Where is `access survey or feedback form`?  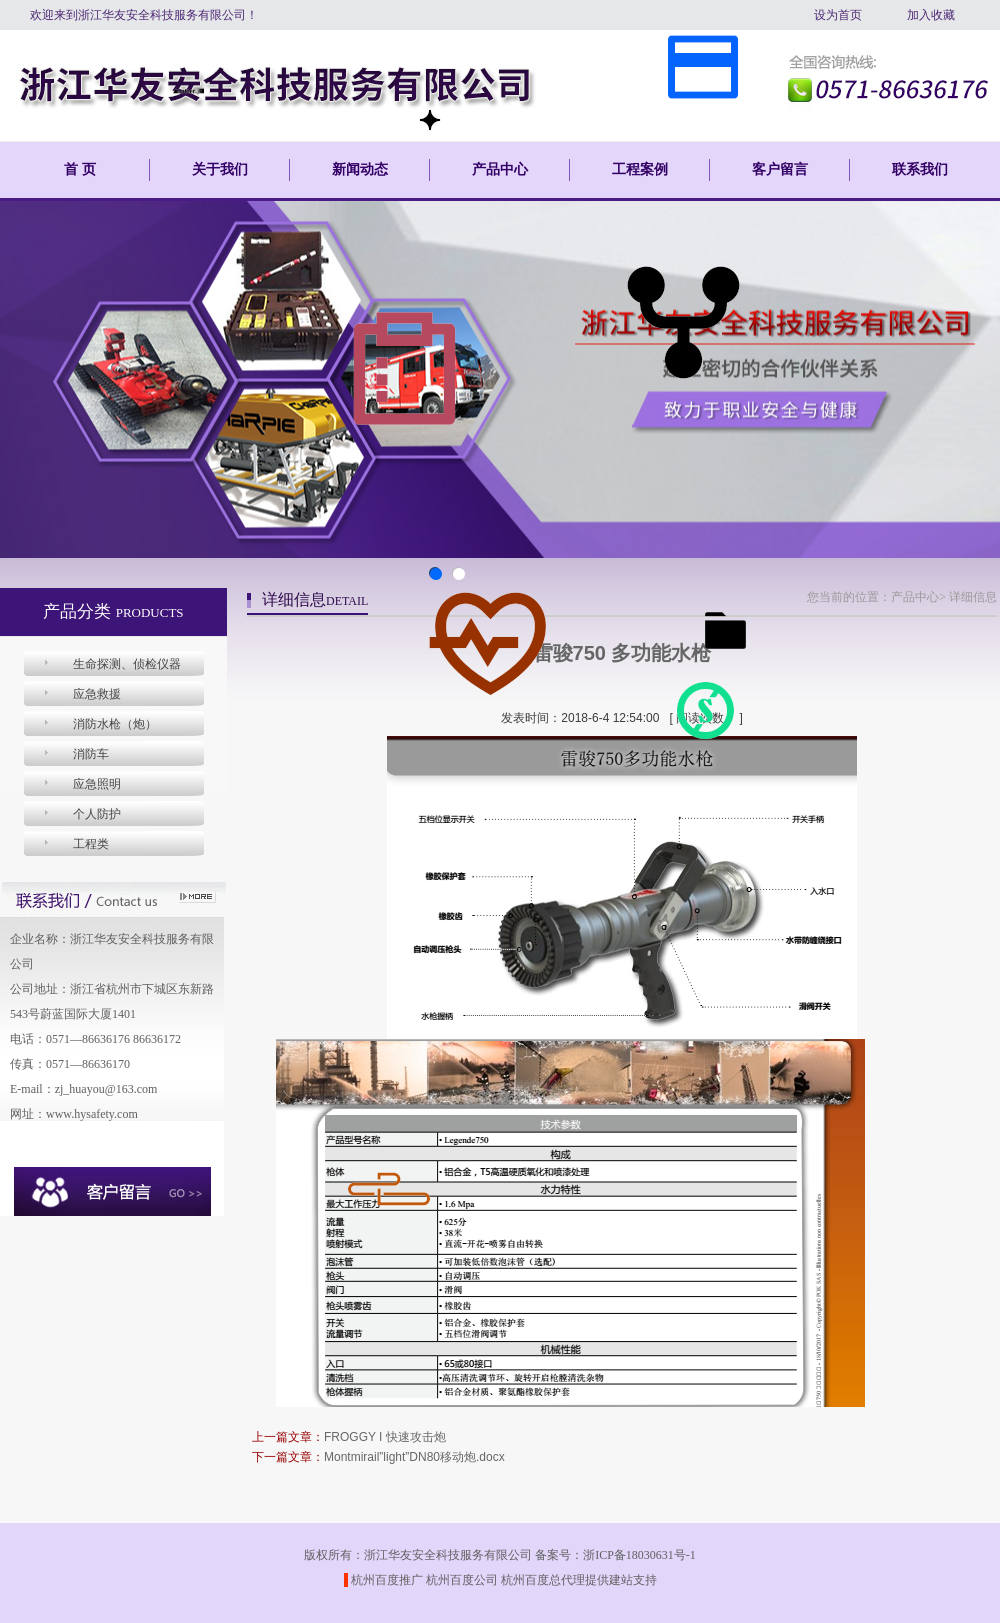
access survey or feedback form is located at coordinates (404, 368).